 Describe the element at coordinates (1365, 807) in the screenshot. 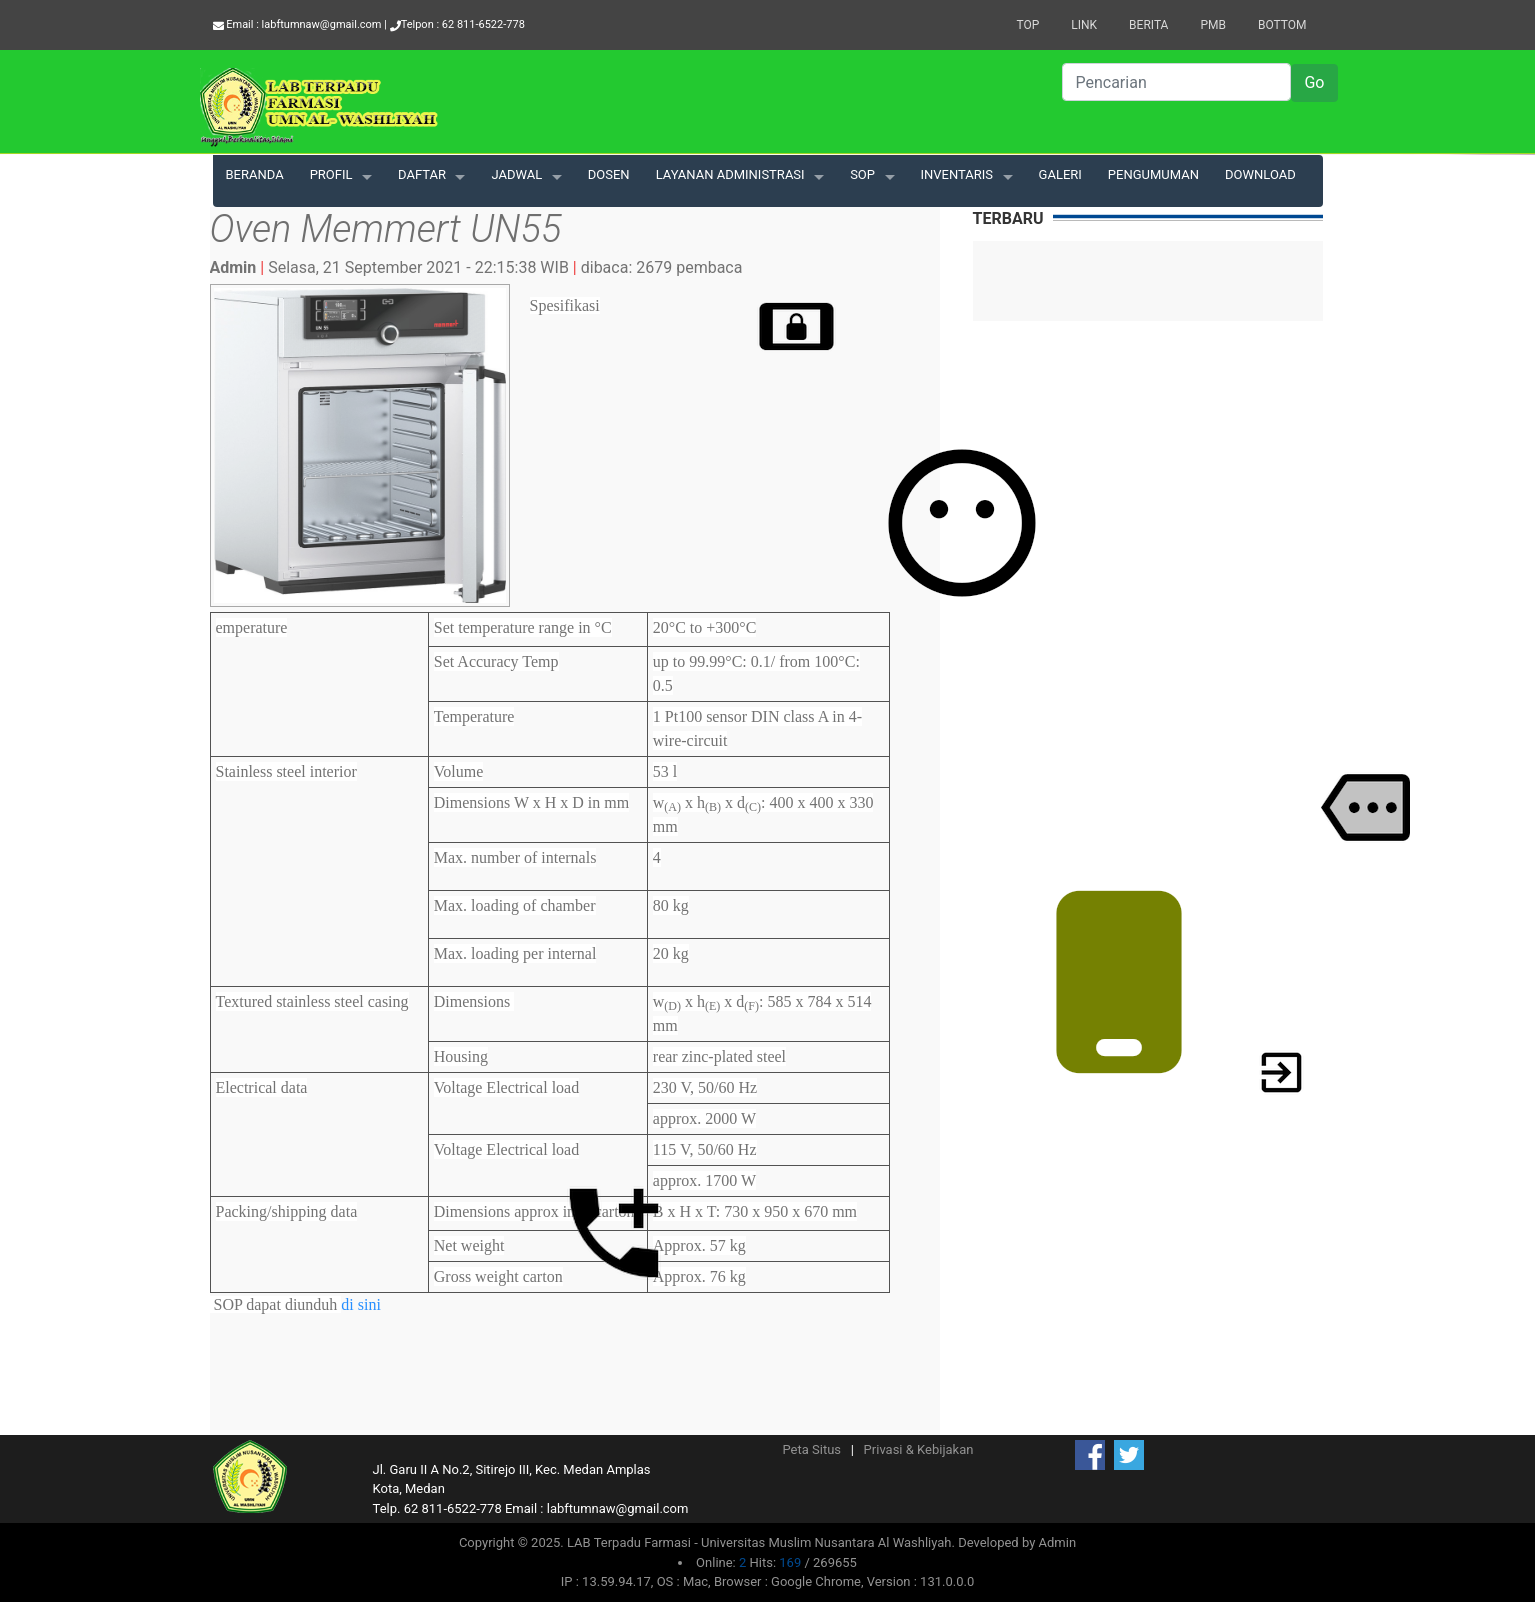

I see `view more notifications` at that location.